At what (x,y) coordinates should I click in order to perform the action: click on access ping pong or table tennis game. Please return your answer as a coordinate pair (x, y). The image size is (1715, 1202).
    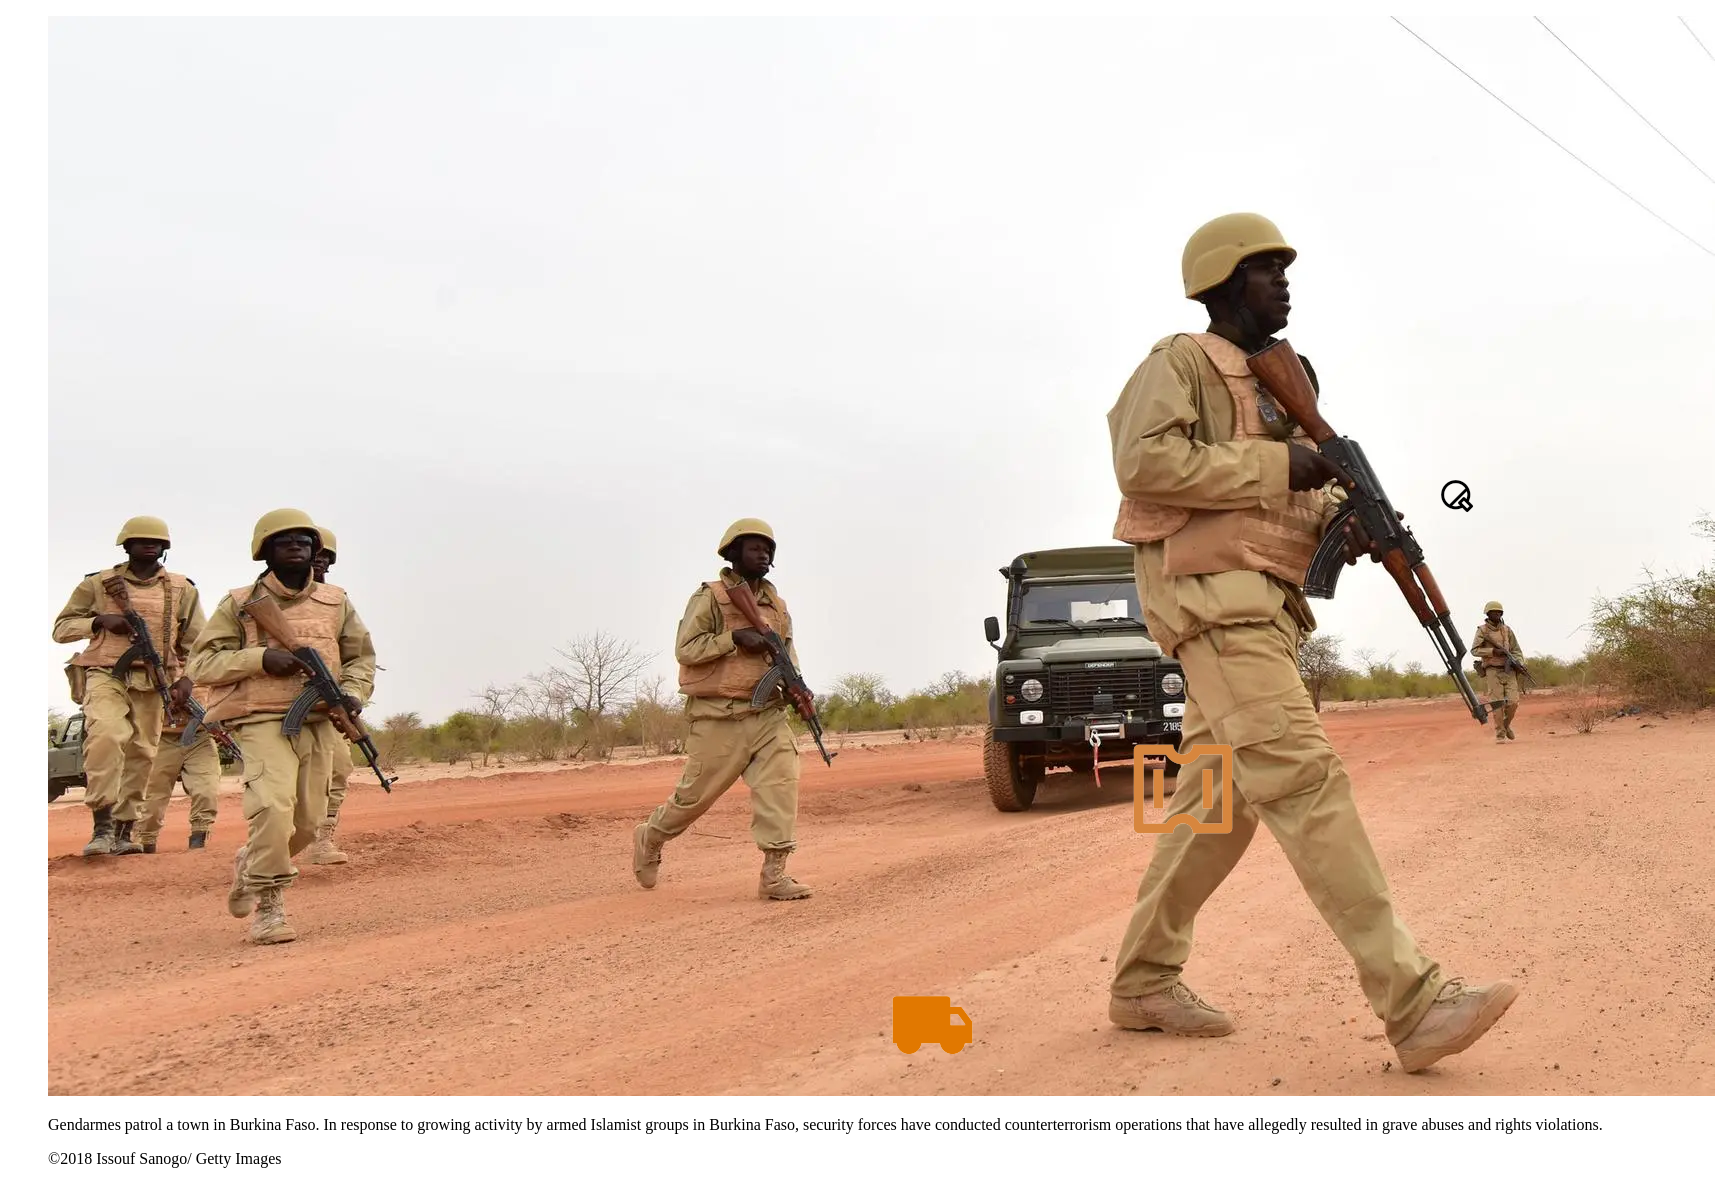
    Looking at the image, I should click on (1456, 495).